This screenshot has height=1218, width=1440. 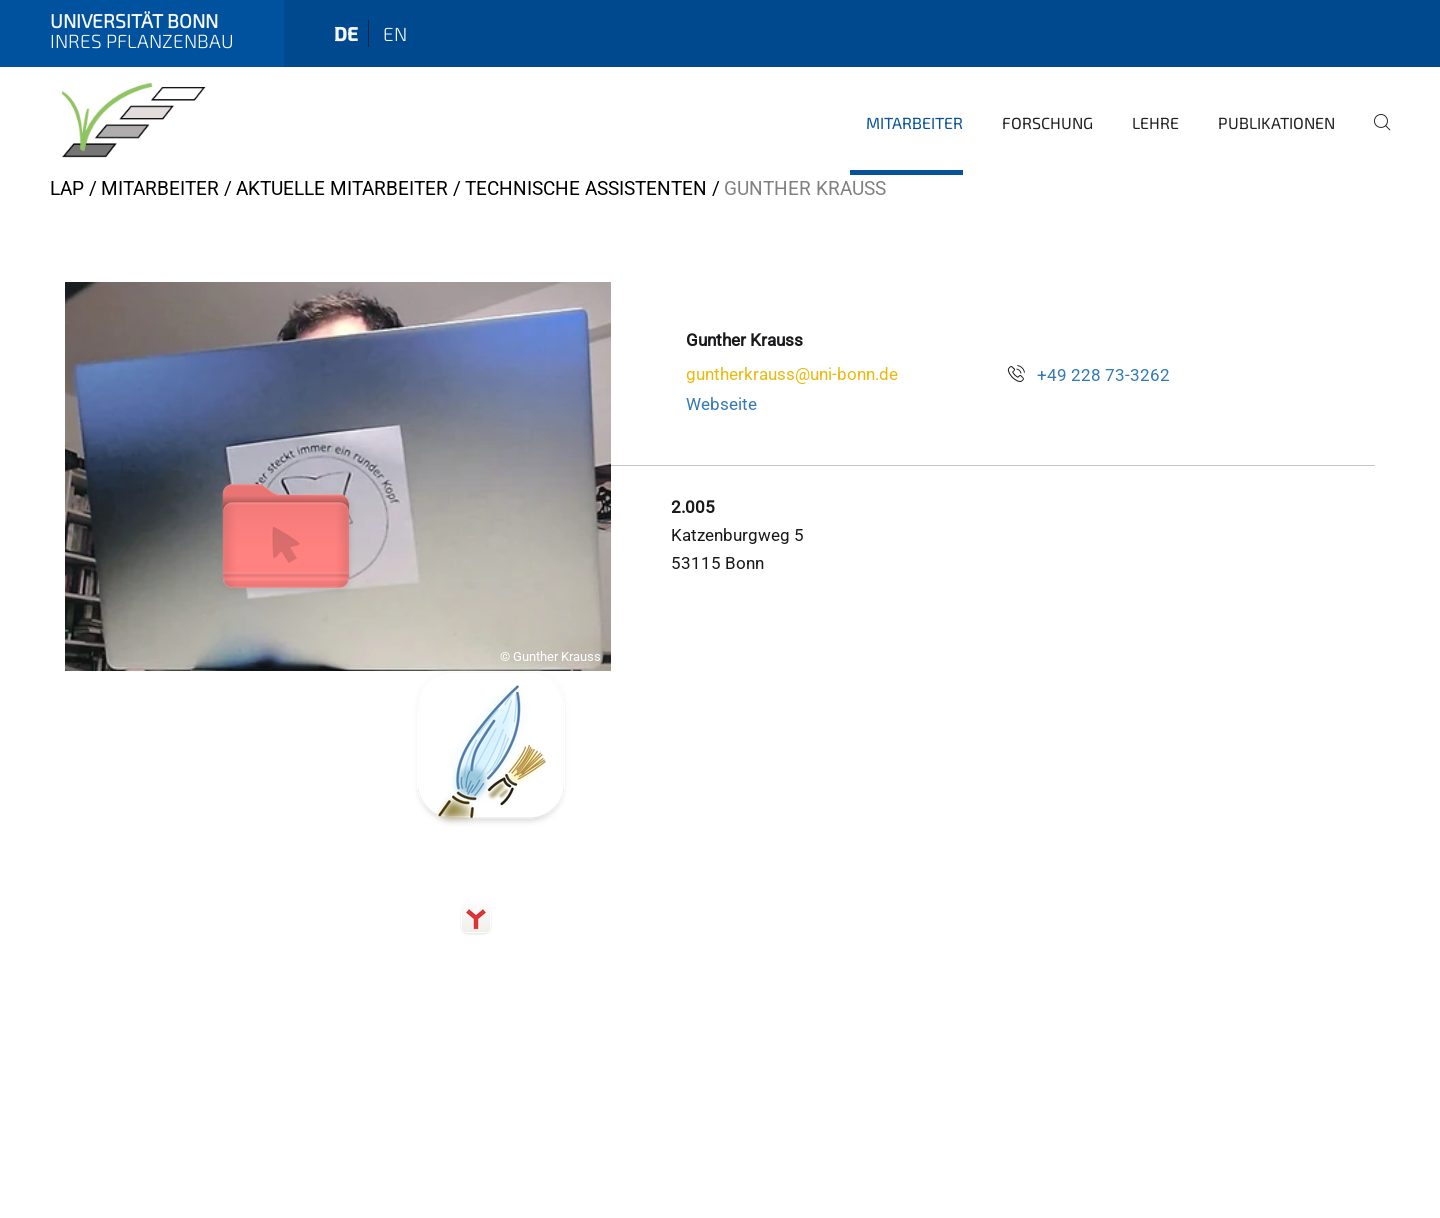 What do you see at coordinates (491, 745) in the screenshot?
I see `open vara text editor app` at bounding box center [491, 745].